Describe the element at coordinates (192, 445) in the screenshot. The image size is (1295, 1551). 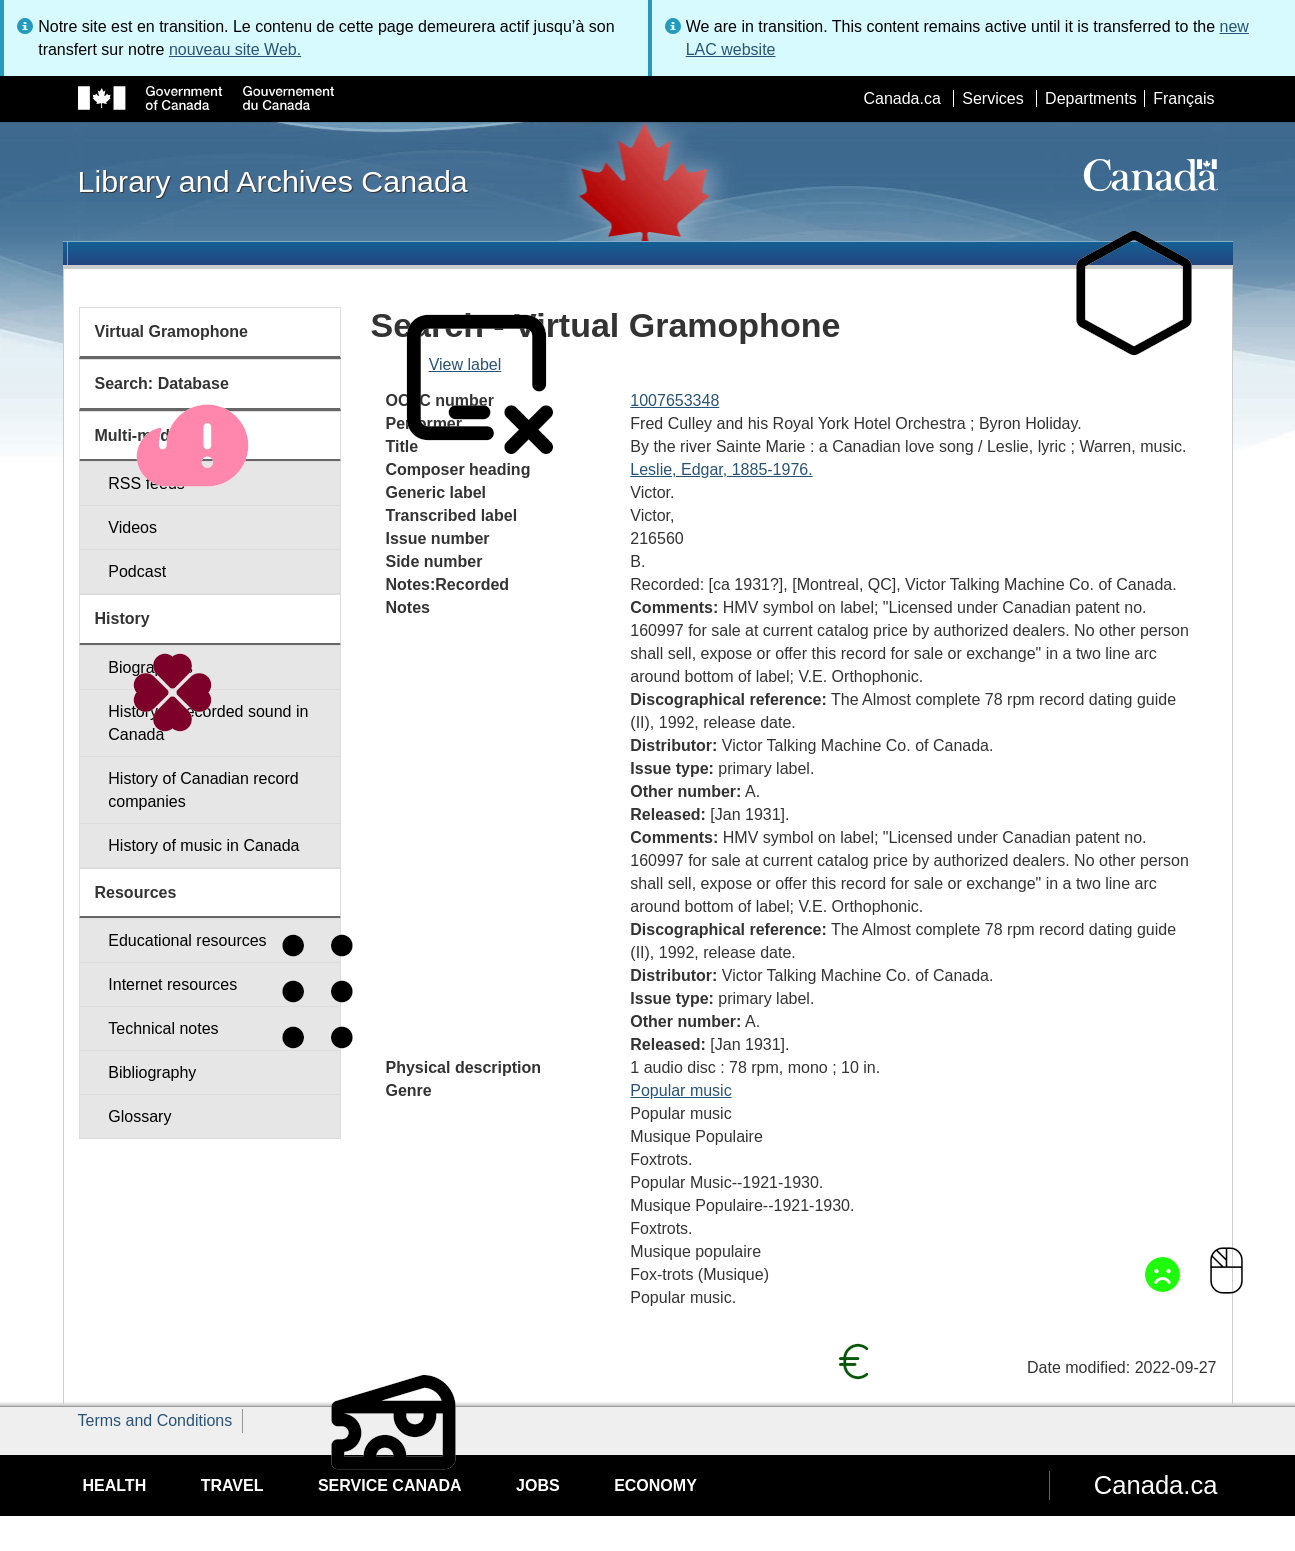
I see `cloud storage warning or issue detected` at that location.